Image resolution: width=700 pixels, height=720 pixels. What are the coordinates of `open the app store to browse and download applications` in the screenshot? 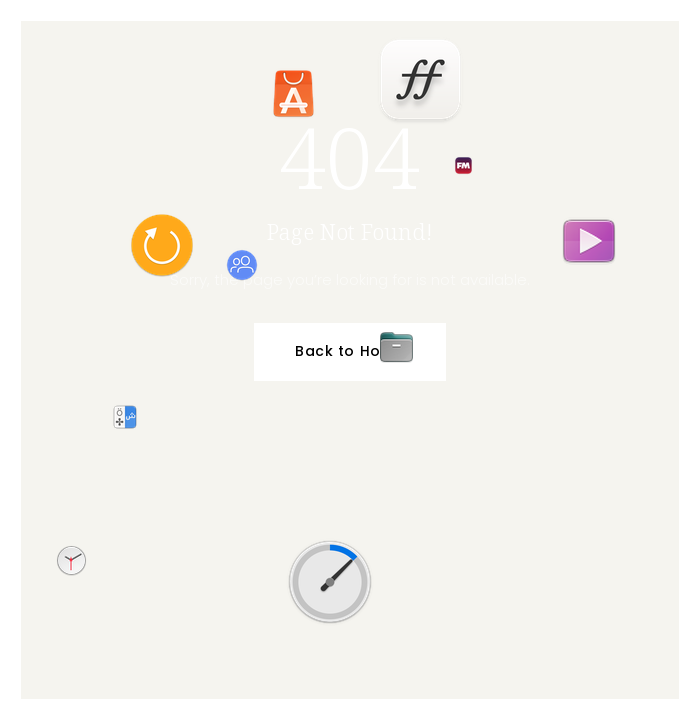 It's located at (293, 93).